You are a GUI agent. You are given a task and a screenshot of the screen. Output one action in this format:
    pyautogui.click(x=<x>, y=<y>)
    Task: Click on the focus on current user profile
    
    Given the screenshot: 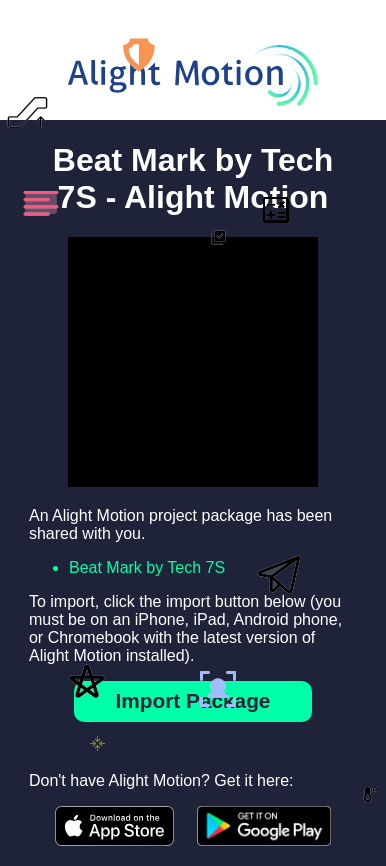 What is the action you would take?
    pyautogui.click(x=218, y=689)
    